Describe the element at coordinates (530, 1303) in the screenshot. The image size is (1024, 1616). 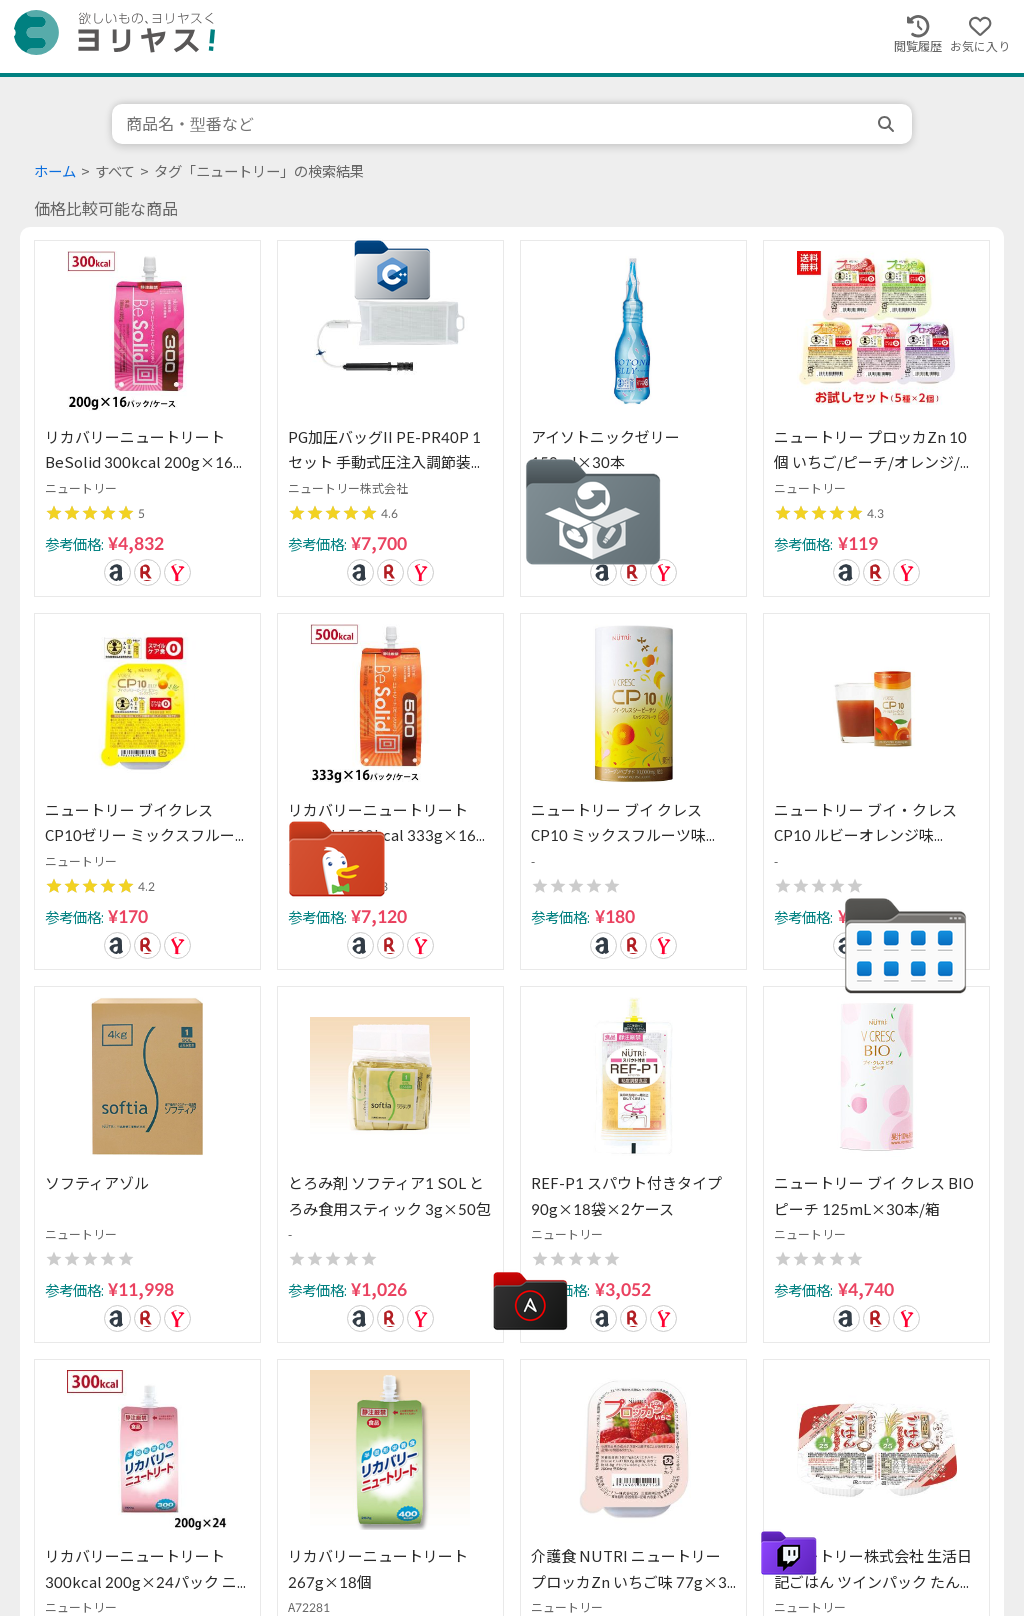
I see `folder containing ansible automation files` at that location.